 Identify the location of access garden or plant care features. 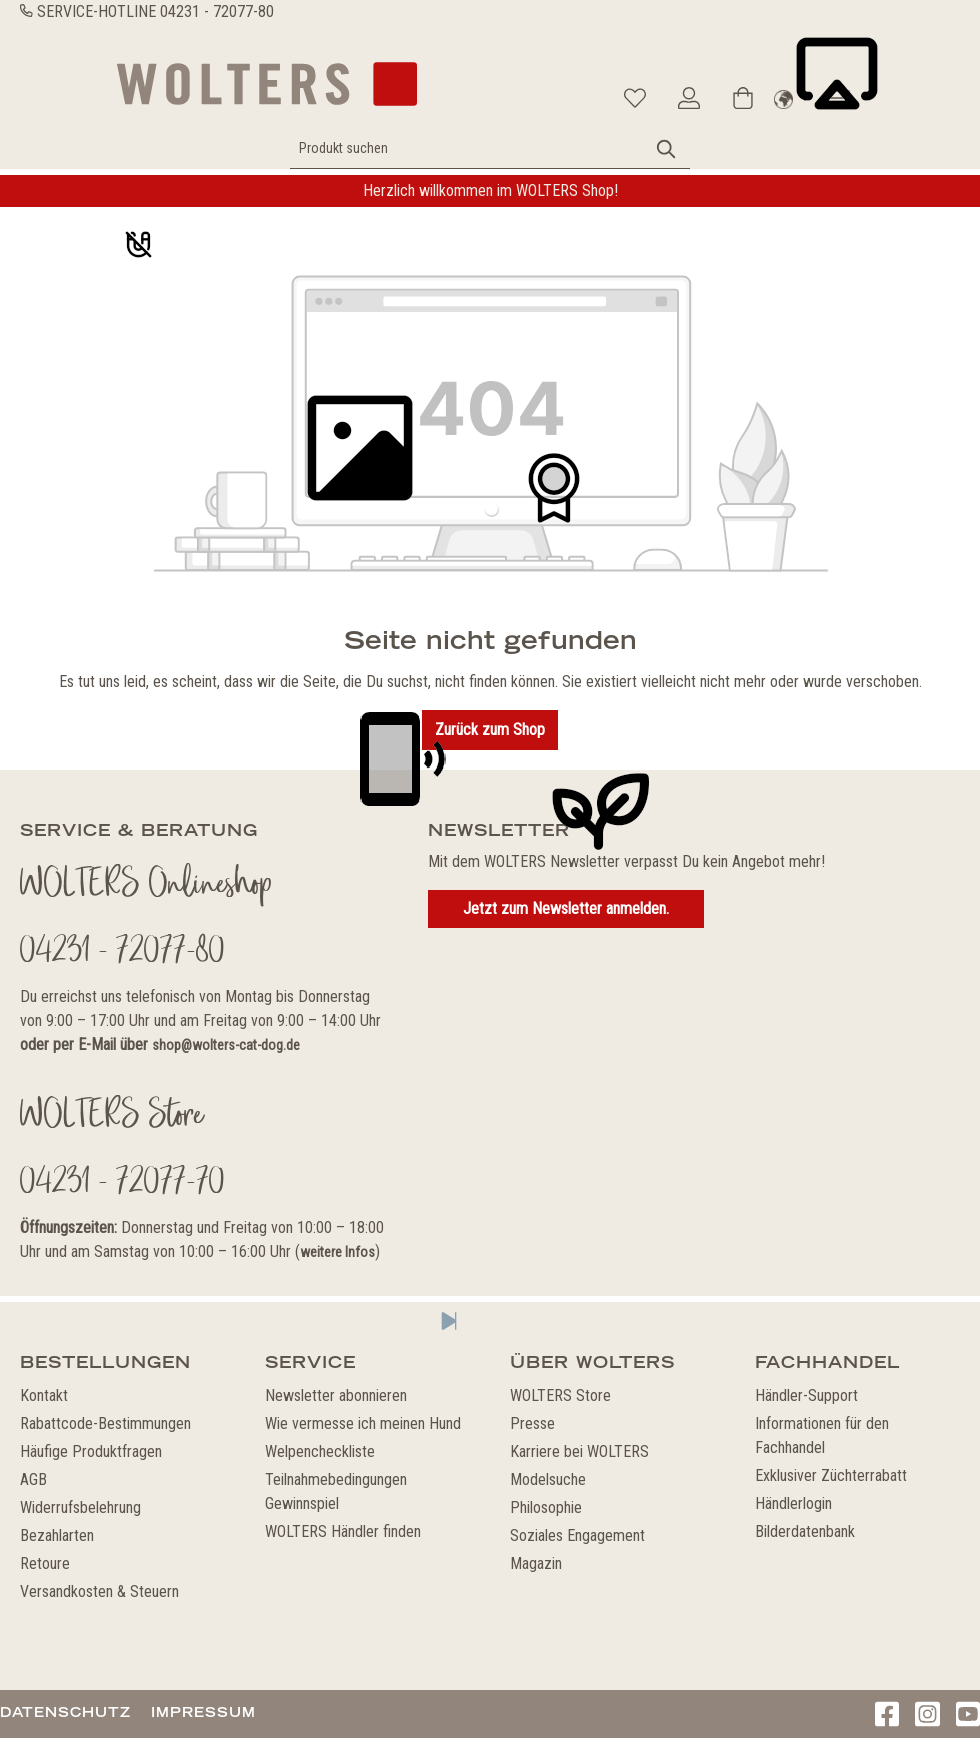
(600, 807).